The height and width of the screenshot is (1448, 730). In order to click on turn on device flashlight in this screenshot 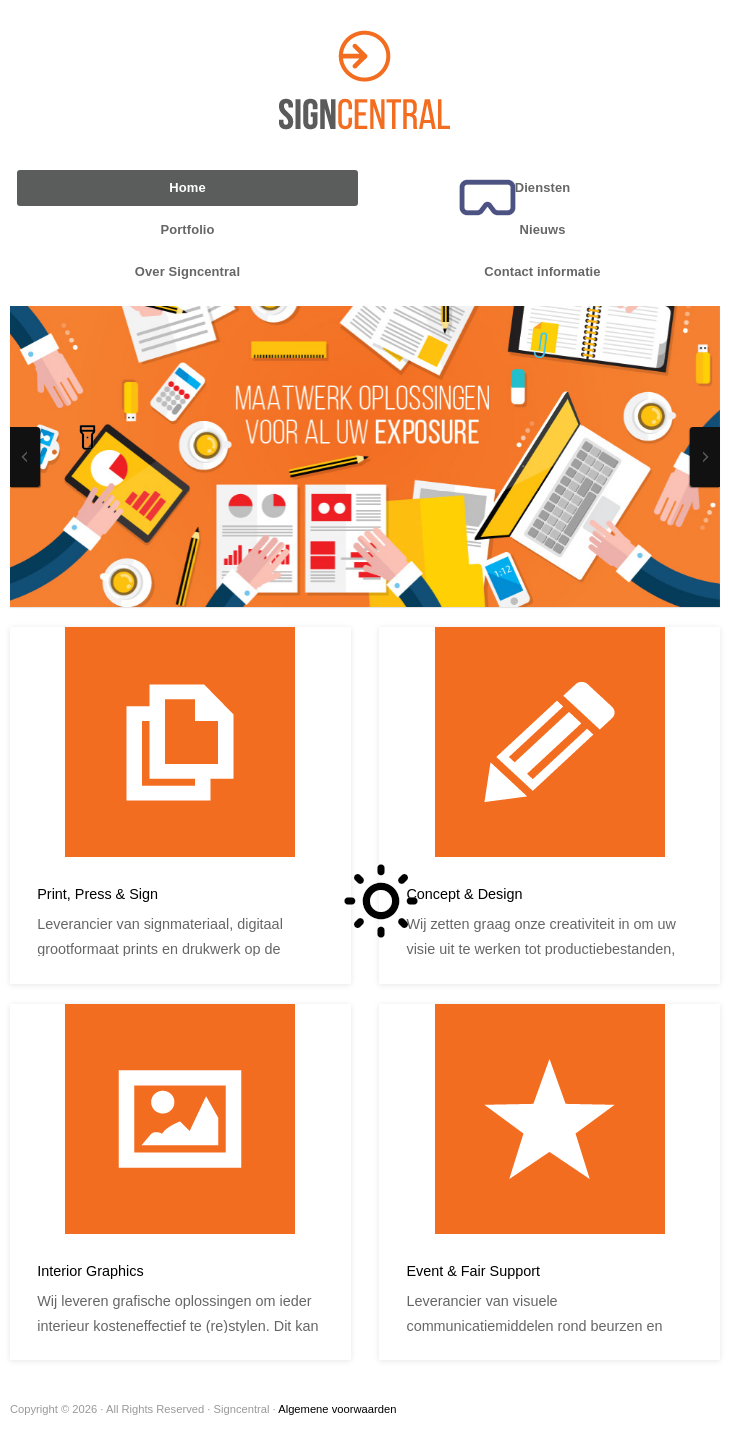, I will do `click(87, 437)`.